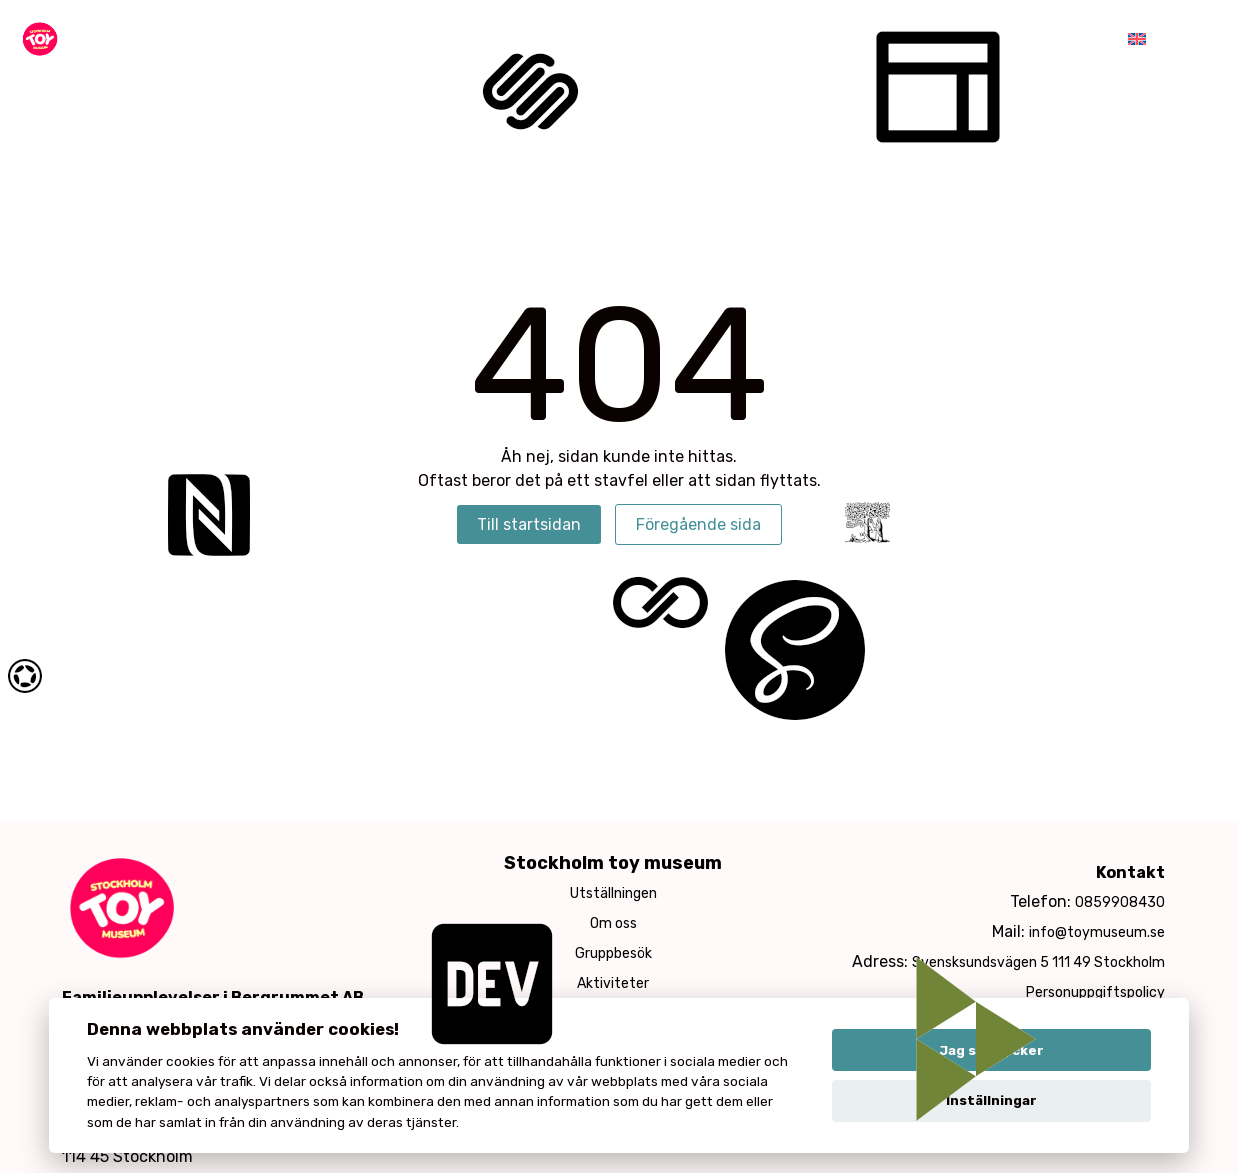 The height and width of the screenshot is (1173, 1238). What do you see at coordinates (795, 650) in the screenshot?
I see `sass css preprocessor logo` at bounding box center [795, 650].